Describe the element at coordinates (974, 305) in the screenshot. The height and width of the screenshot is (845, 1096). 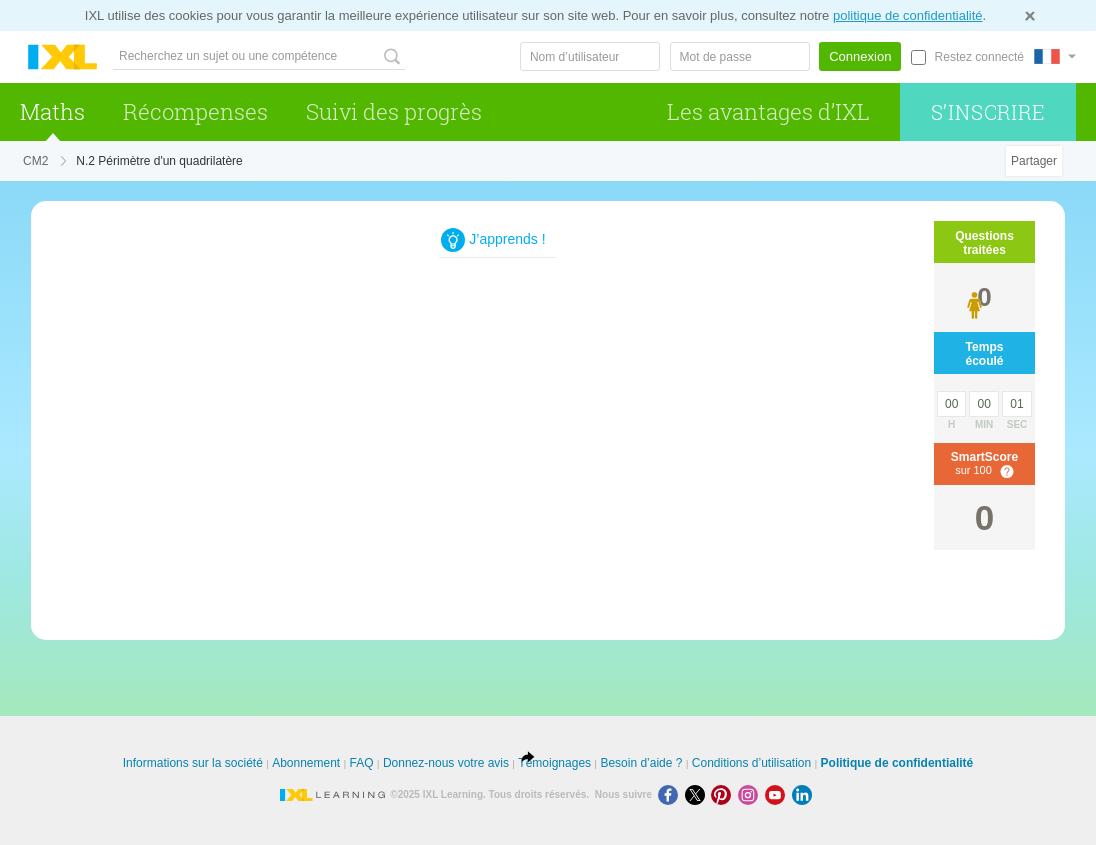
I see `select female gender option` at that location.